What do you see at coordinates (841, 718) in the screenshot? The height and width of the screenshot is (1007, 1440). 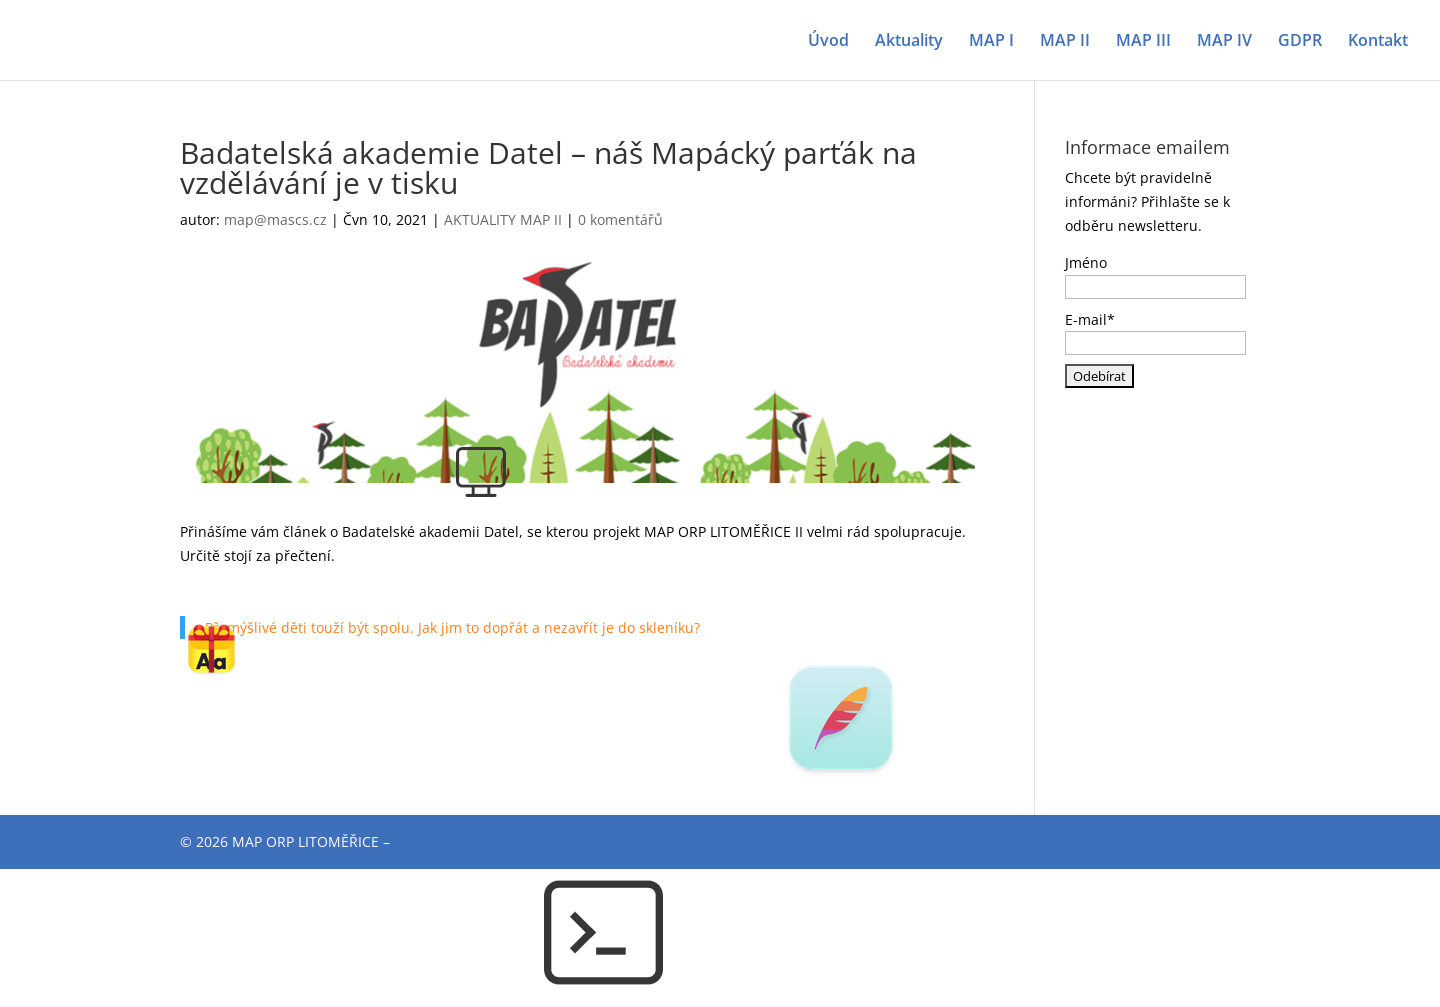 I see `launch apache jmeter application` at bounding box center [841, 718].